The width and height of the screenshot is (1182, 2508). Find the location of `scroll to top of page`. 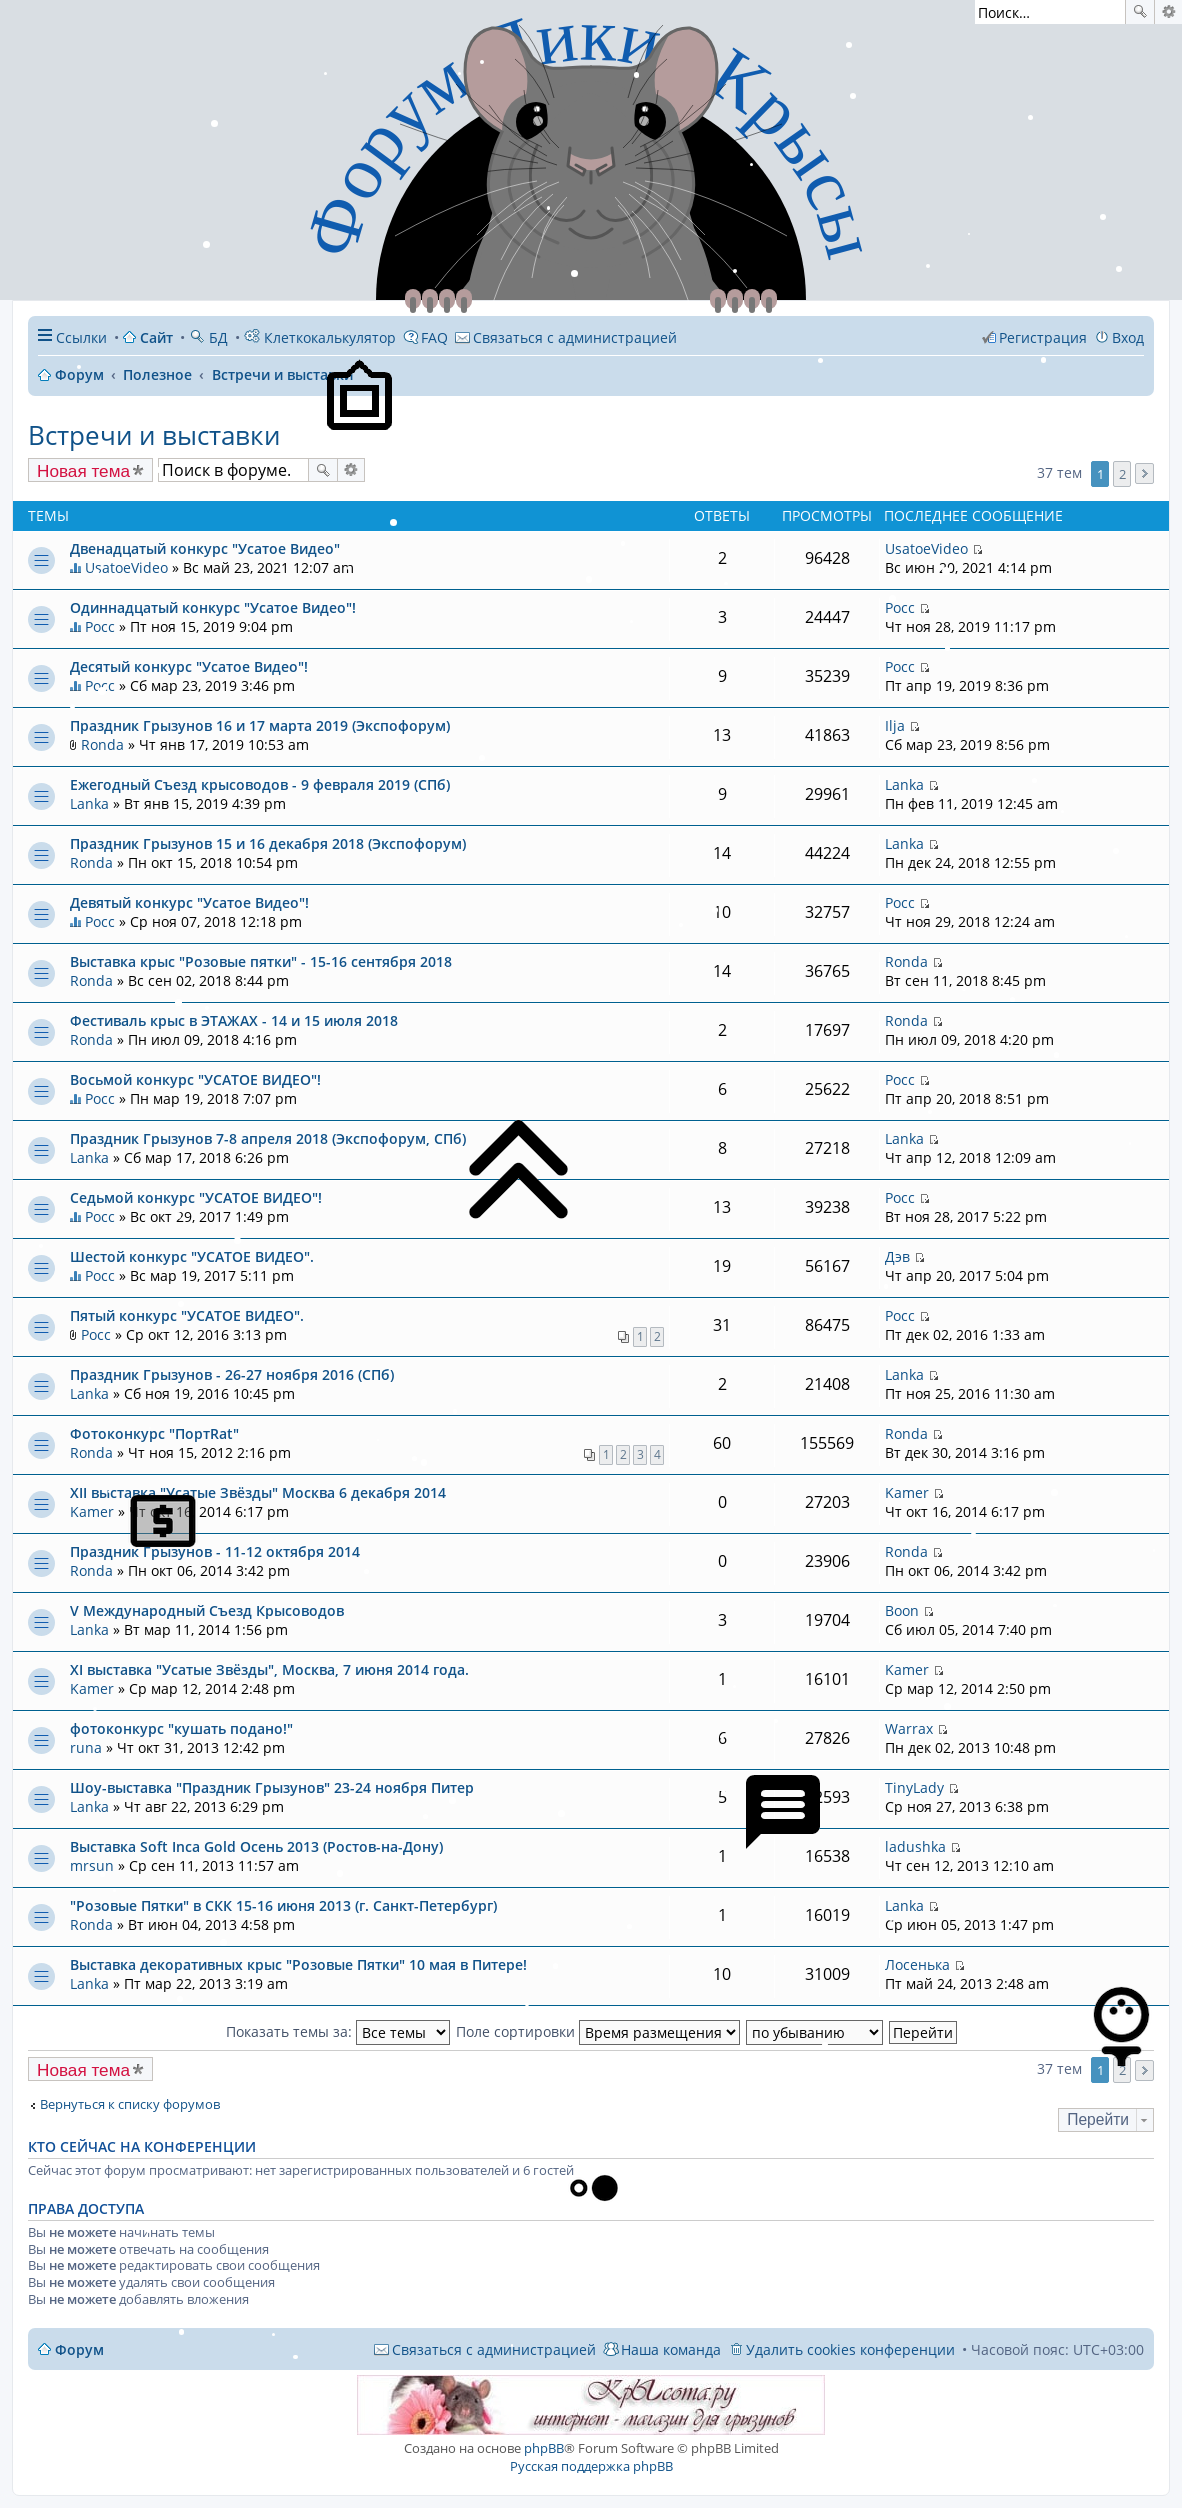

scroll to top of page is located at coordinates (518, 1173).